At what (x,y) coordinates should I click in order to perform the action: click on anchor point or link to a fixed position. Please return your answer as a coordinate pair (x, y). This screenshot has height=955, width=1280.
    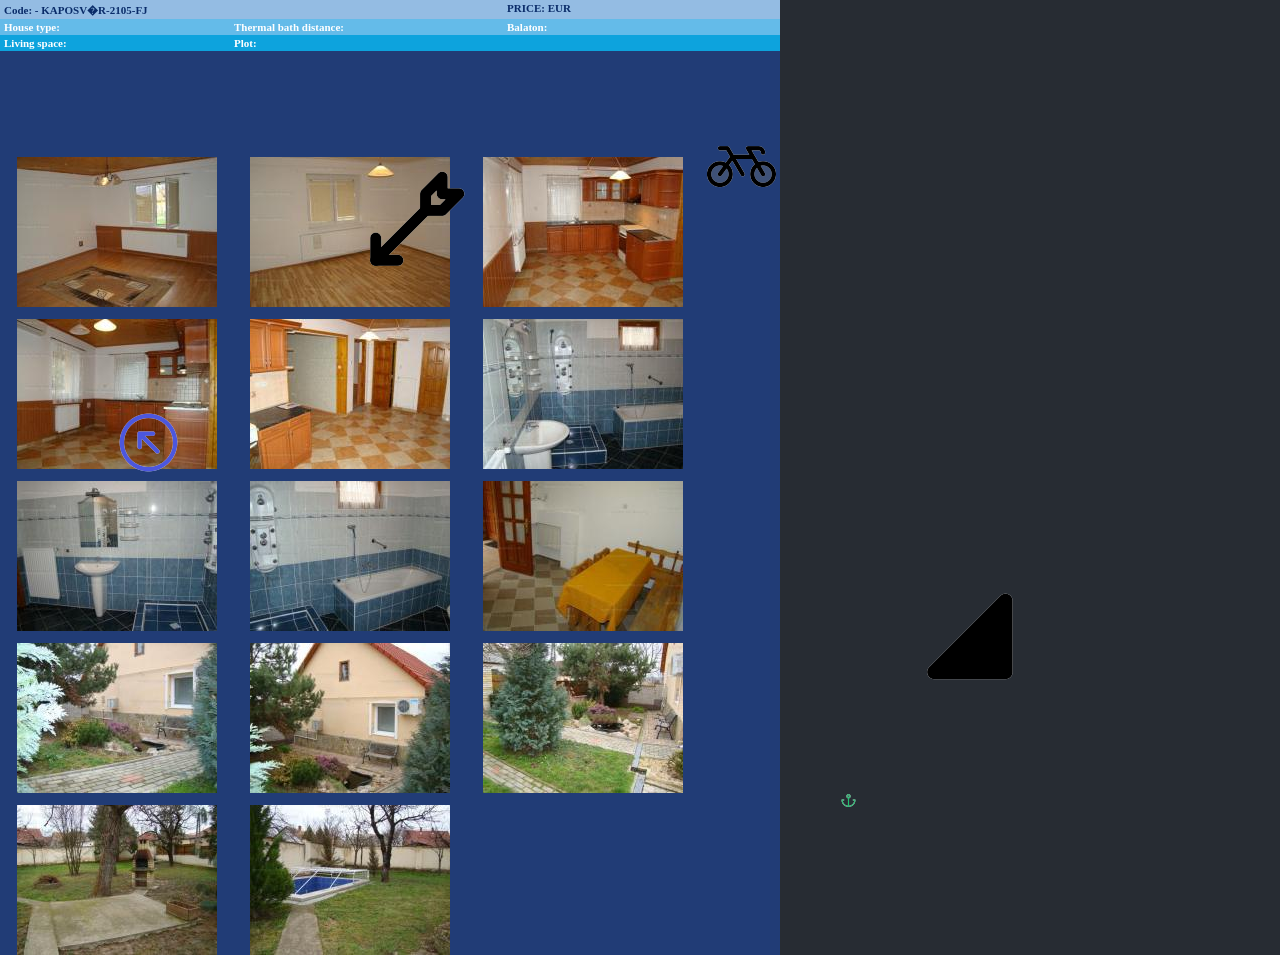
    Looking at the image, I should click on (848, 800).